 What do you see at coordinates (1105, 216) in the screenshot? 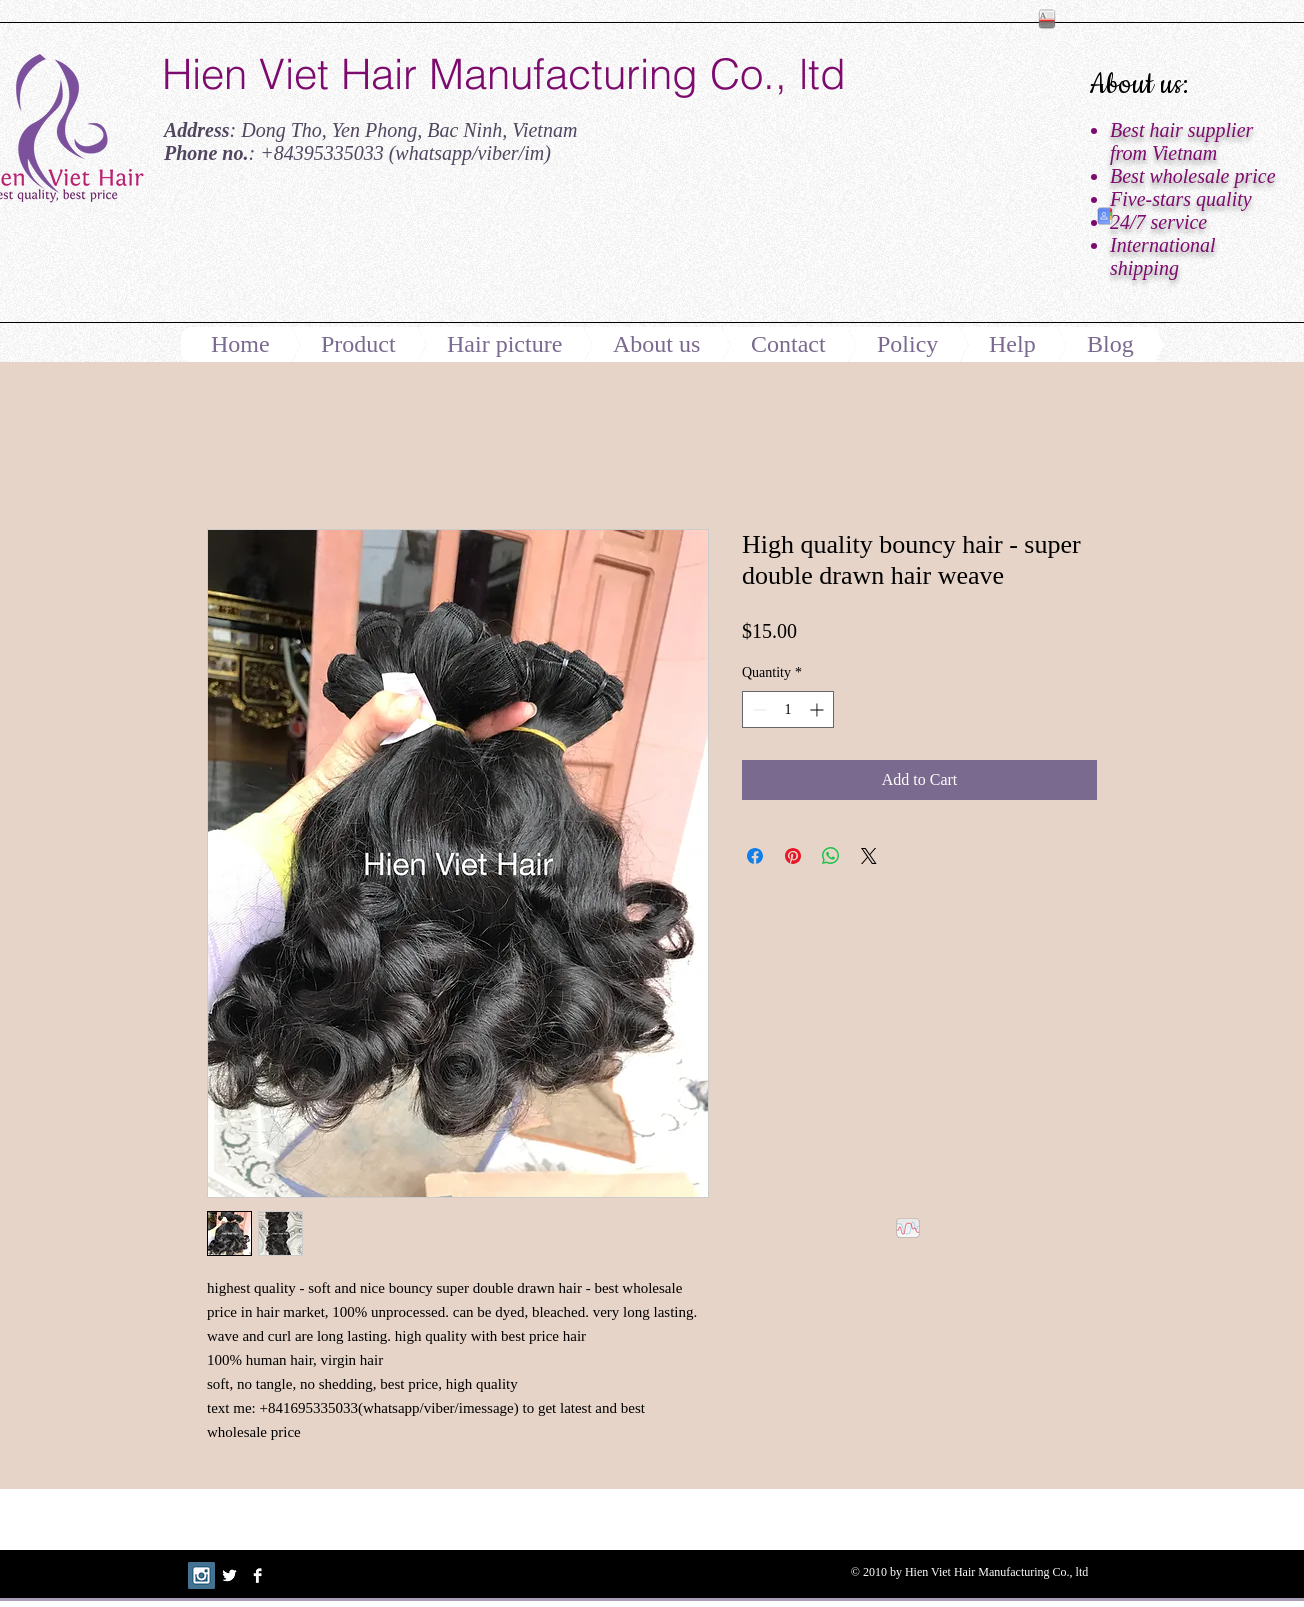
I see `open the contacts app` at bounding box center [1105, 216].